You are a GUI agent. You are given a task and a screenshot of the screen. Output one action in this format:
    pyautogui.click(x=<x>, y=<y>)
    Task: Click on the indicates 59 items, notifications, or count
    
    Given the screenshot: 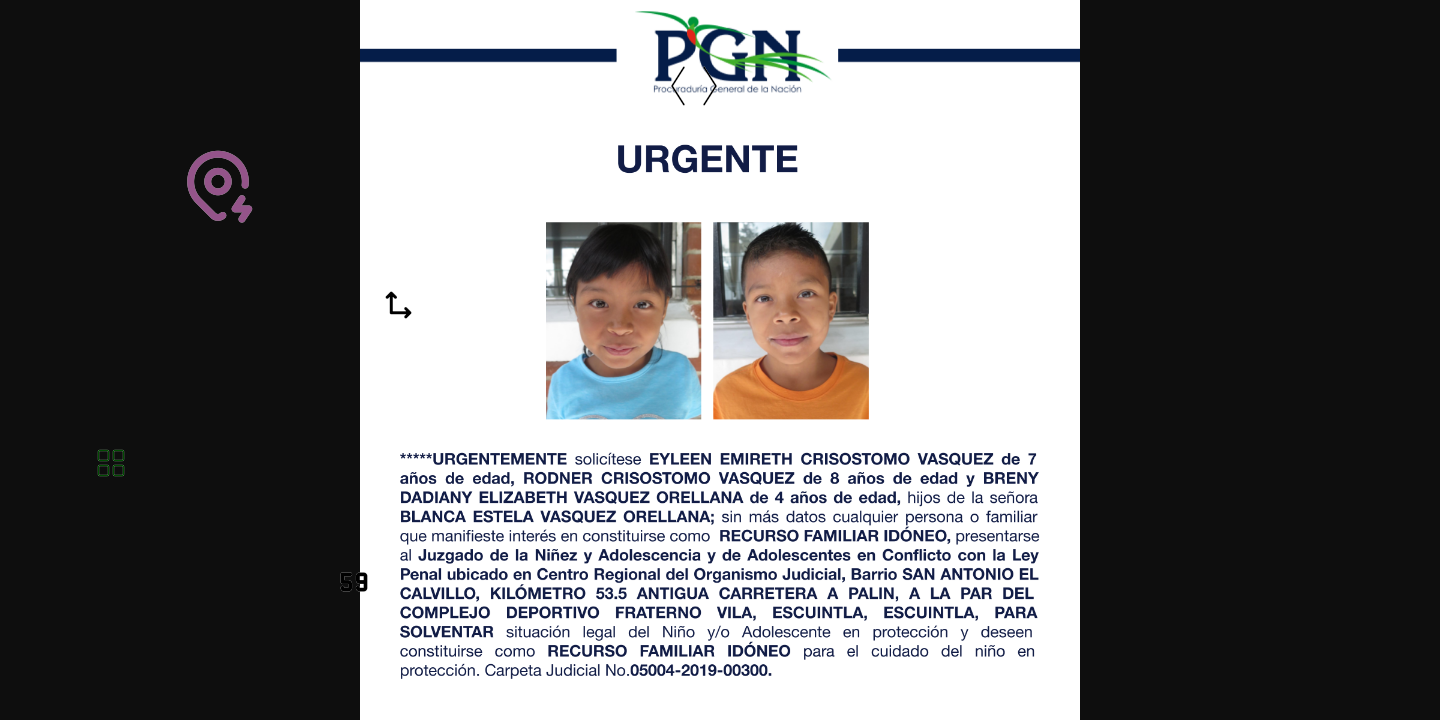 What is the action you would take?
    pyautogui.click(x=354, y=582)
    